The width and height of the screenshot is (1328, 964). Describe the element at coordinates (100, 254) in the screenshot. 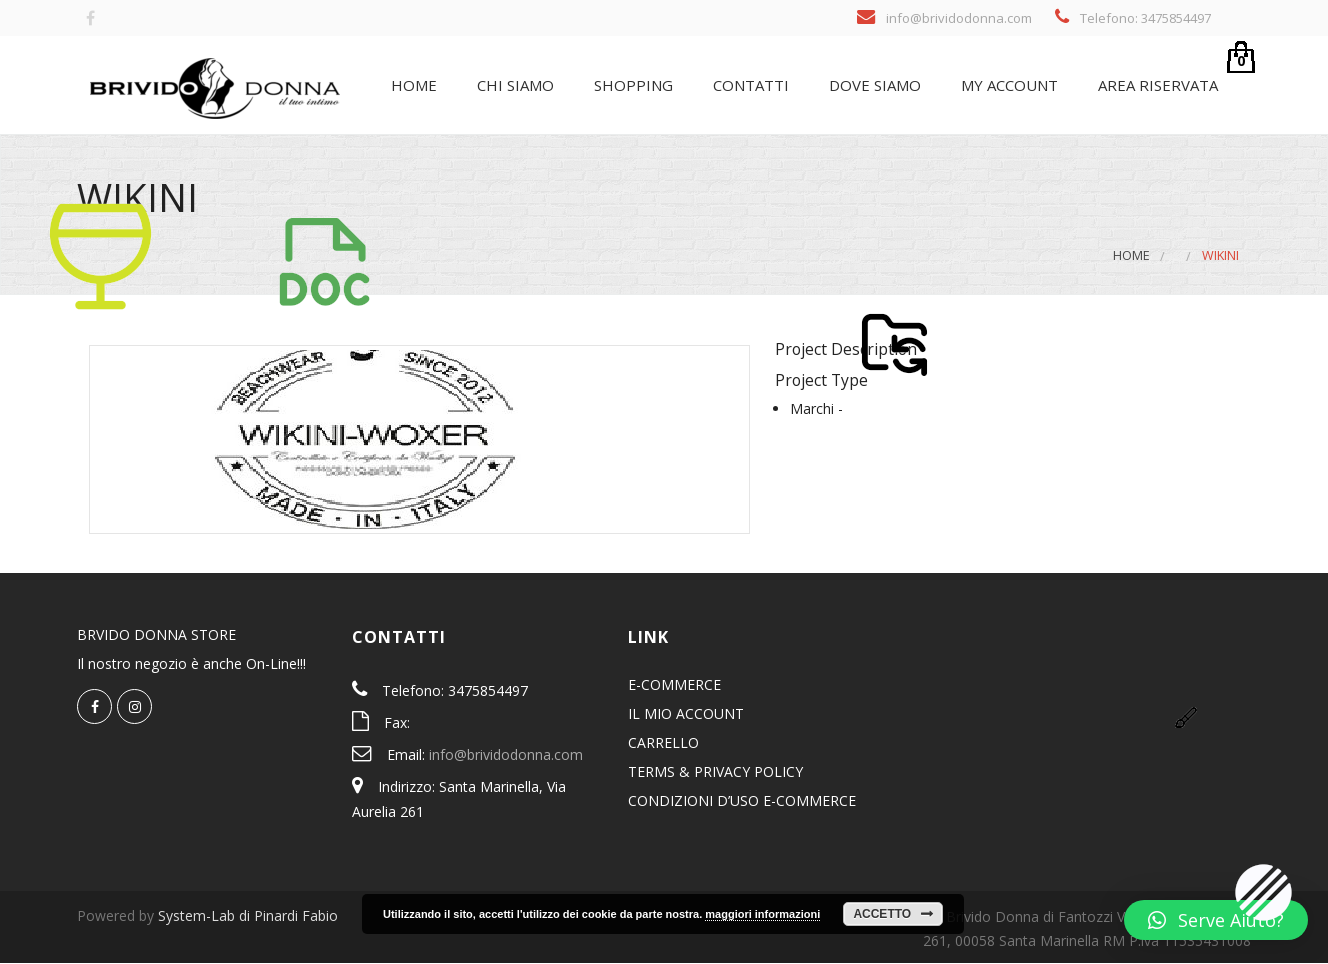

I see `browse wine or spirits menu` at that location.